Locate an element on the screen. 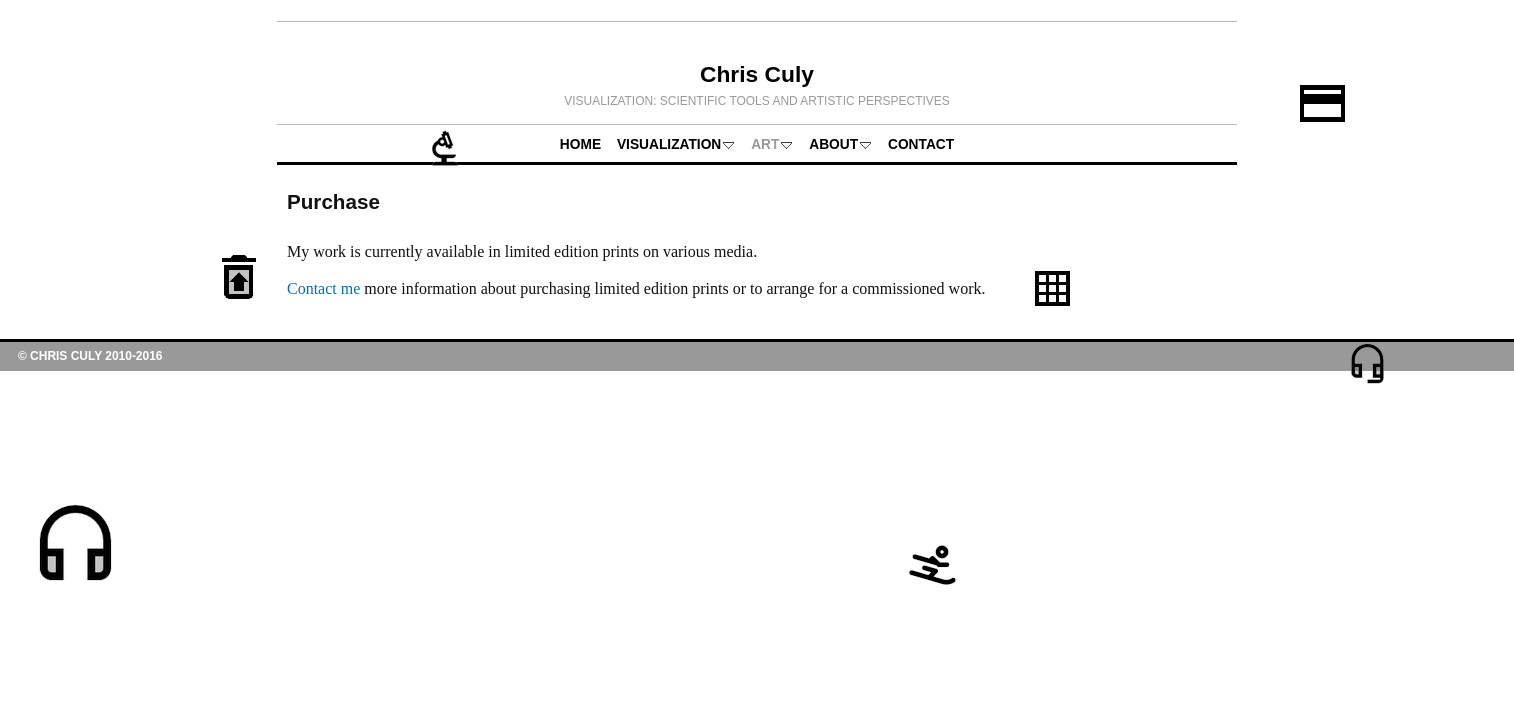  access skiing or winter sports activities is located at coordinates (932, 565).